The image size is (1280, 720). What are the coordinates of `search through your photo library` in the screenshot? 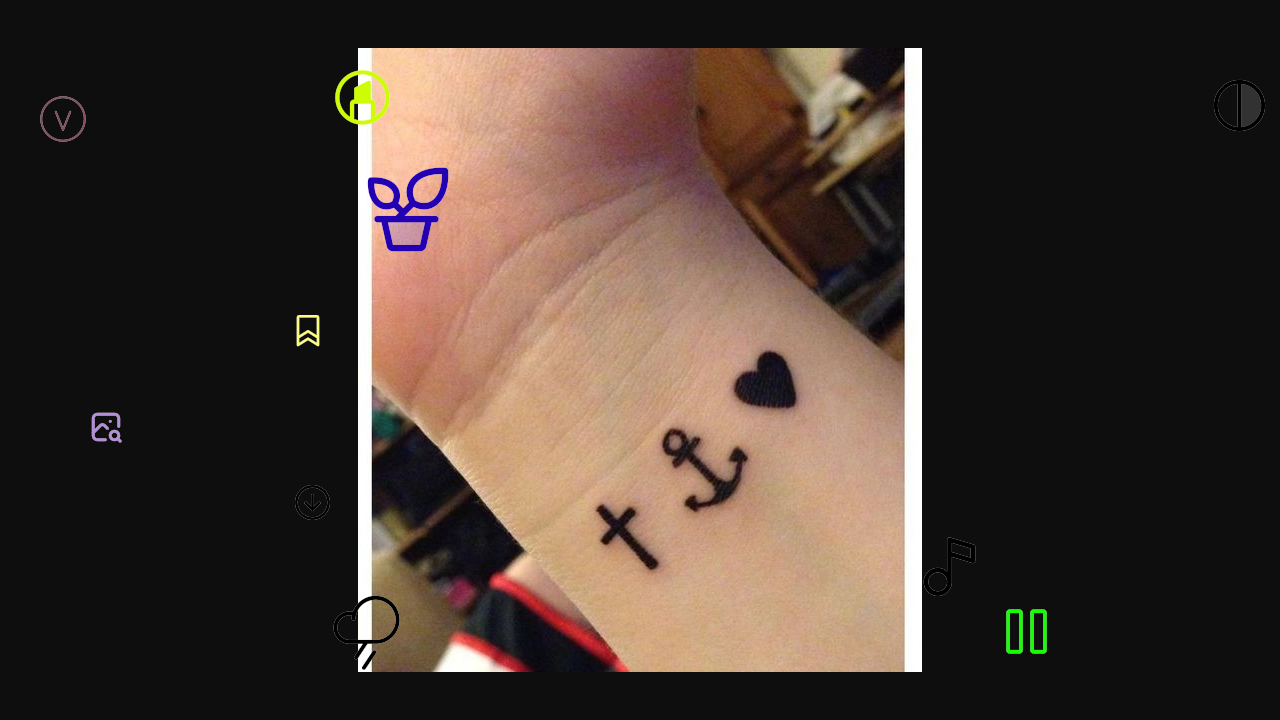 It's located at (106, 427).